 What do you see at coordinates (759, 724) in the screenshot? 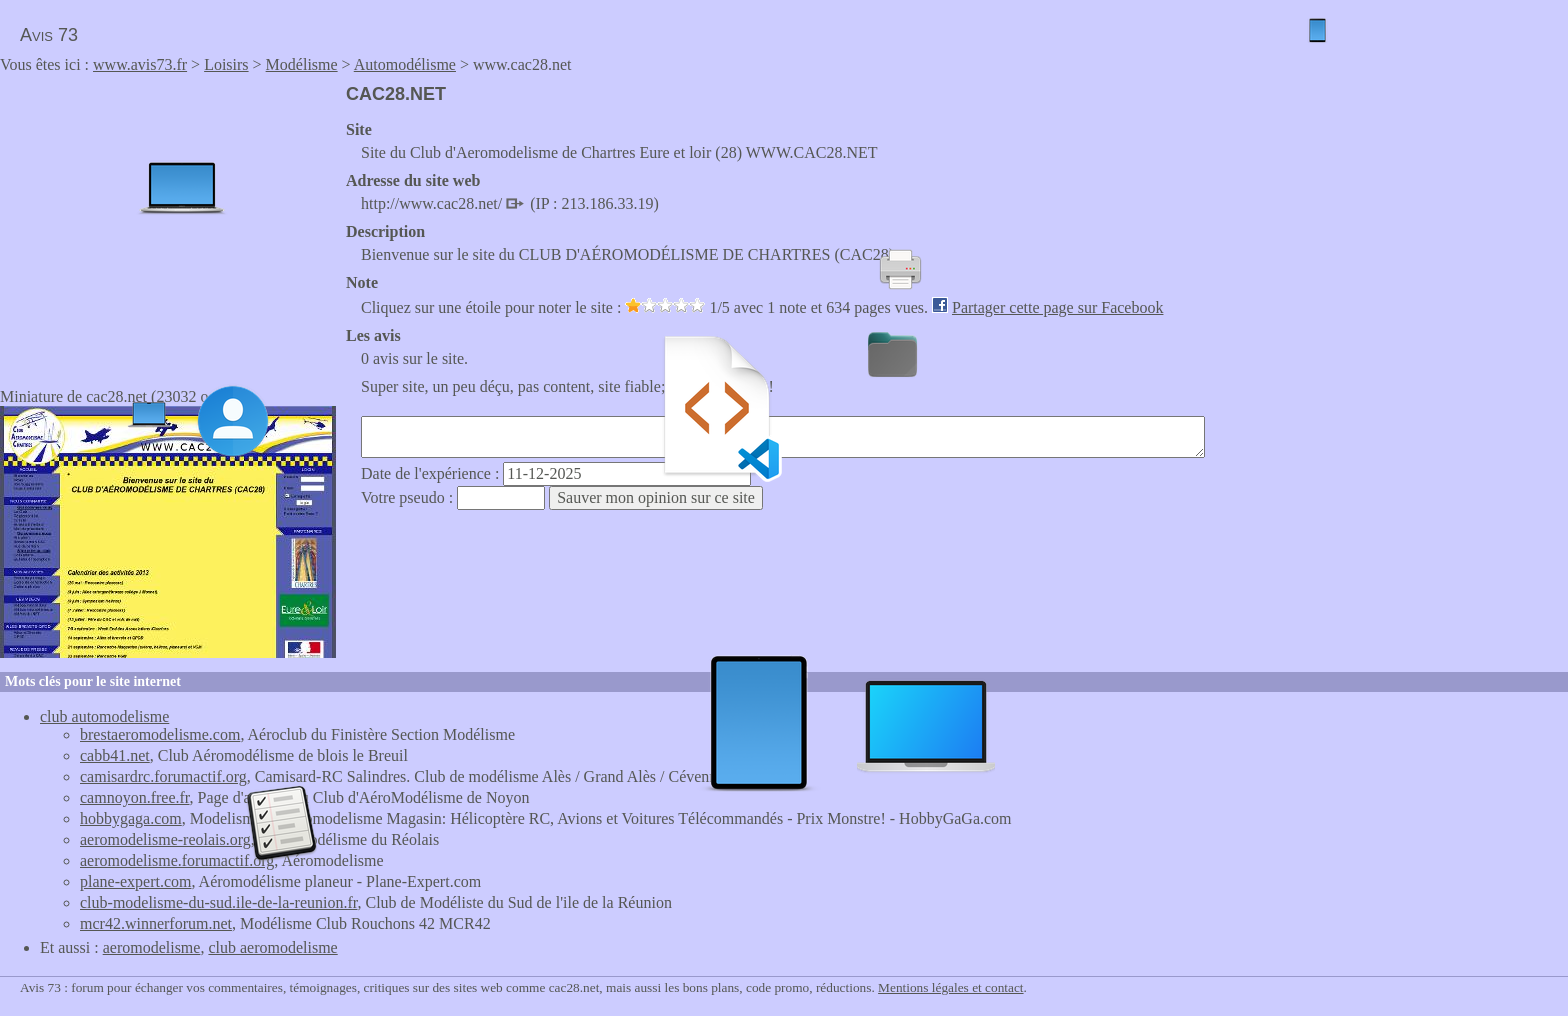
I see `iPad Air device in connected devices list` at bounding box center [759, 724].